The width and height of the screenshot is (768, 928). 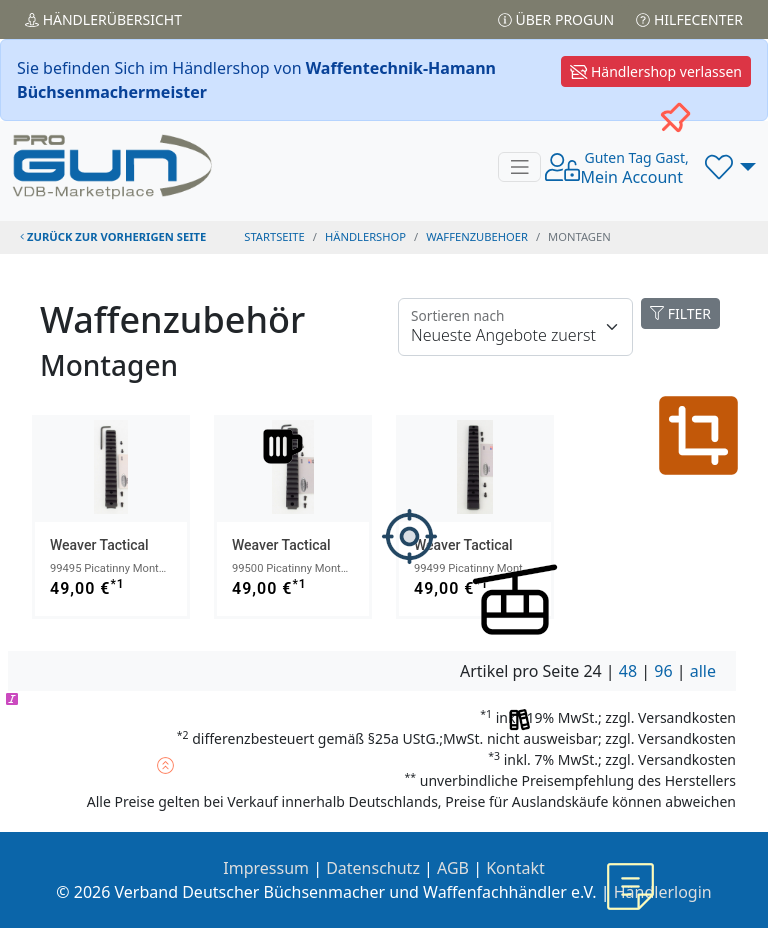 What do you see at coordinates (515, 601) in the screenshot?
I see `access cable car or gondola transit information` at bounding box center [515, 601].